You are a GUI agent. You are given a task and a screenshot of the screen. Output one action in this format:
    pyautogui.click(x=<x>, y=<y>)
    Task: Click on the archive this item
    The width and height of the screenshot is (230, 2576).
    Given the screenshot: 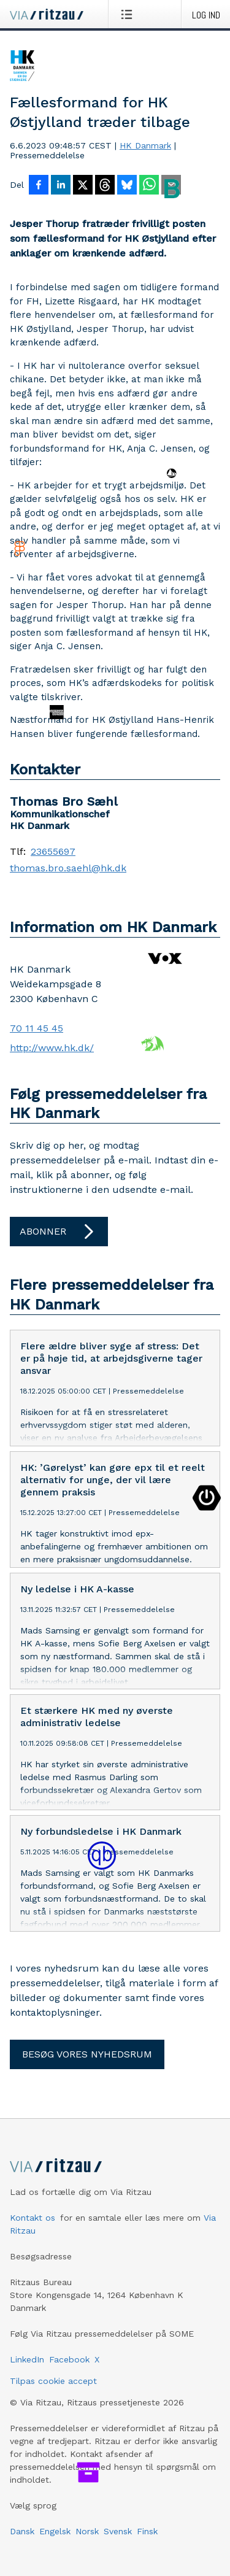 What is the action you would take?
    pyautogui.click(x=88, y=2472)
    